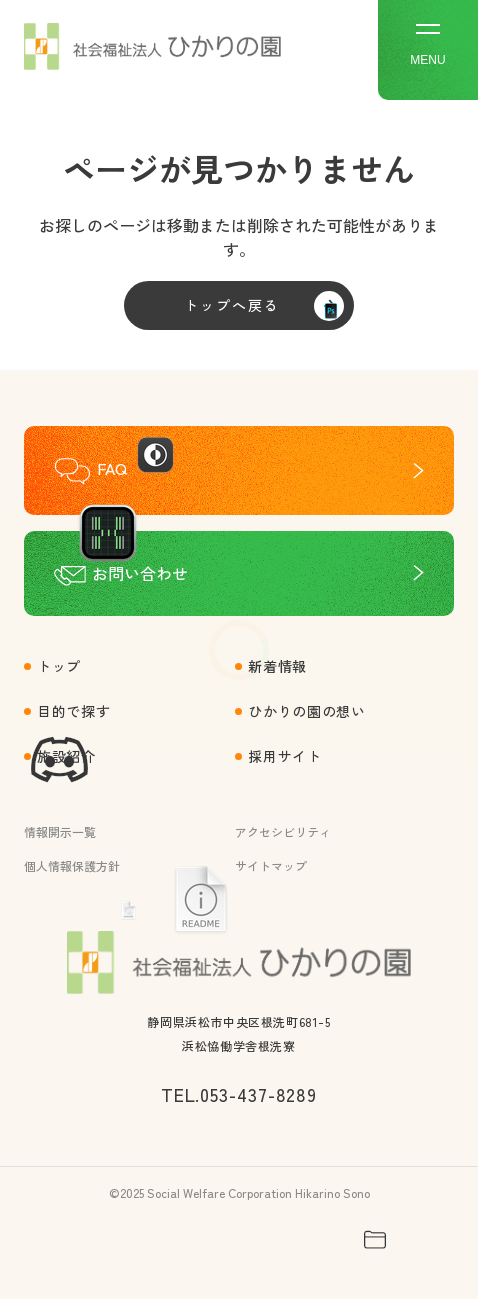 This screenshot has height=1299, width=478. I want to click on open file manager, so click(375, 1239).